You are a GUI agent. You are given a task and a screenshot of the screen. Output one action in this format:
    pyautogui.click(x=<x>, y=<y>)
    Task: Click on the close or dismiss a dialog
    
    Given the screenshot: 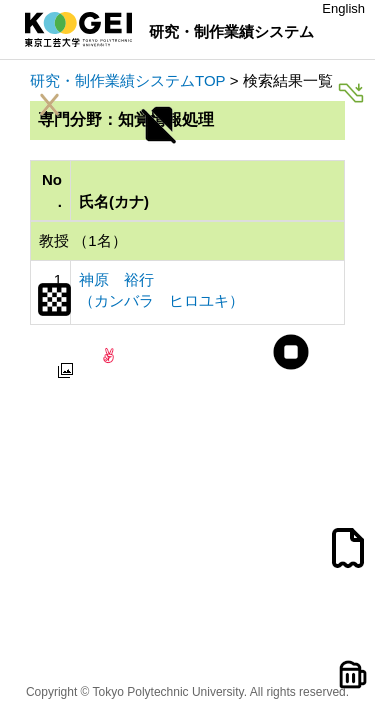 What is the action you would take?
    pyautogui.click(x=49, y=104)
    